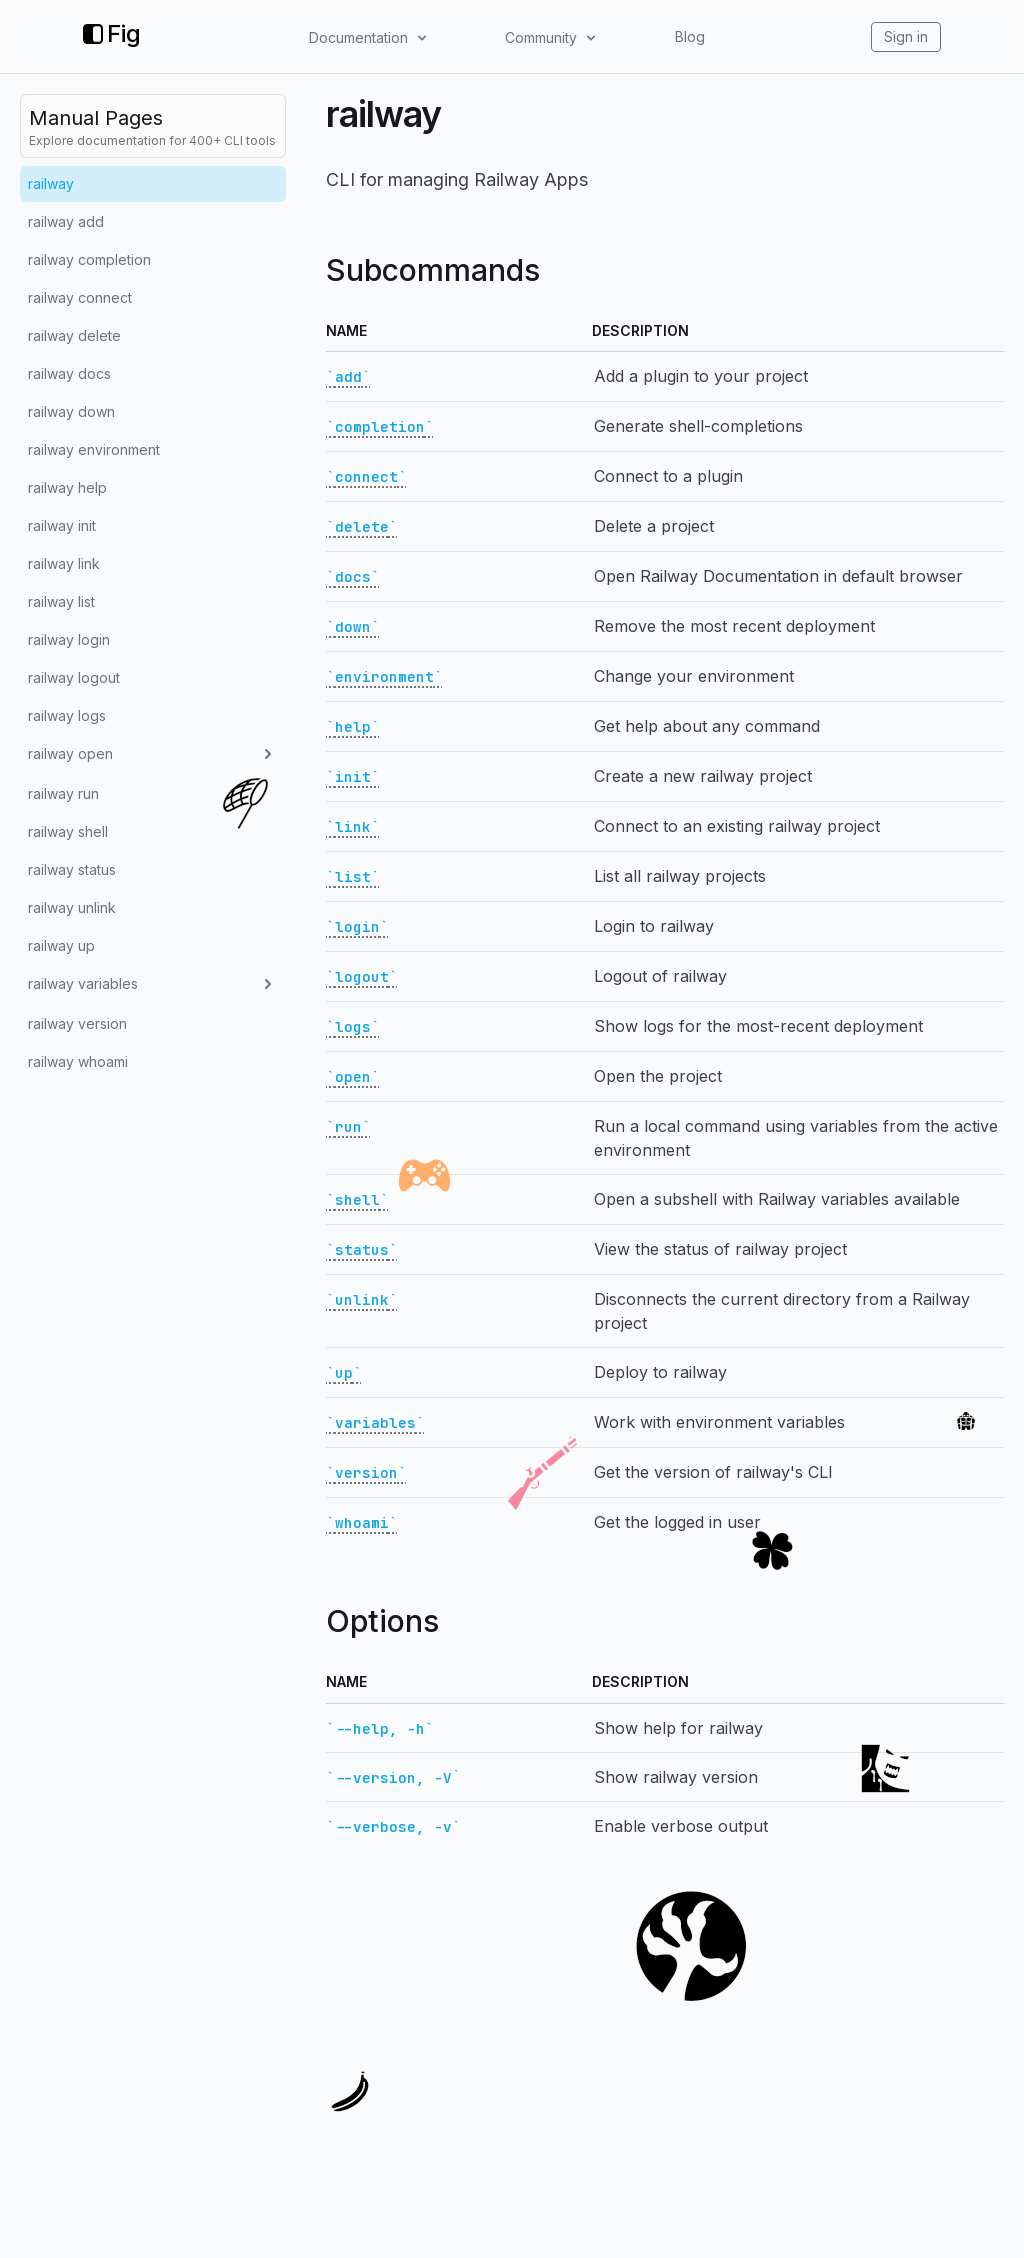 This screenshot has height=2258, width=1024. I want to click on summon or deploy a rock golem unit, so click(966, 1421).